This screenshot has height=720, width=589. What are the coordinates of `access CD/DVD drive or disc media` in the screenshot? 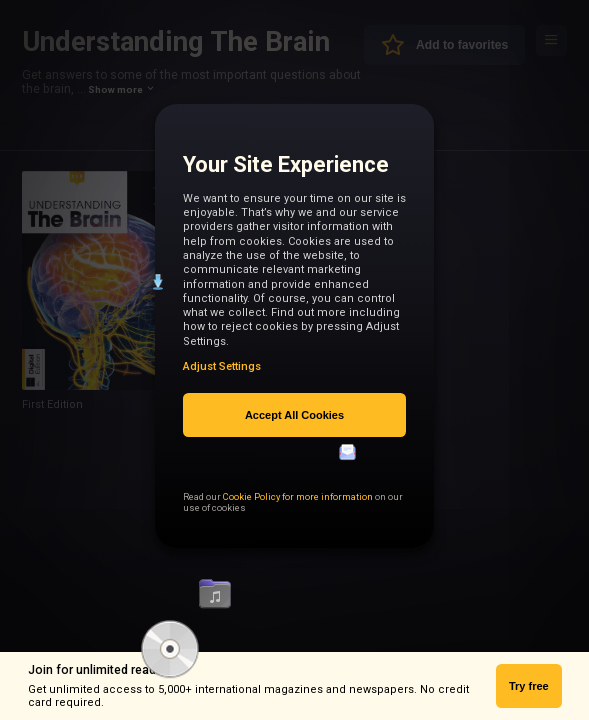 It's located at (170, 649).